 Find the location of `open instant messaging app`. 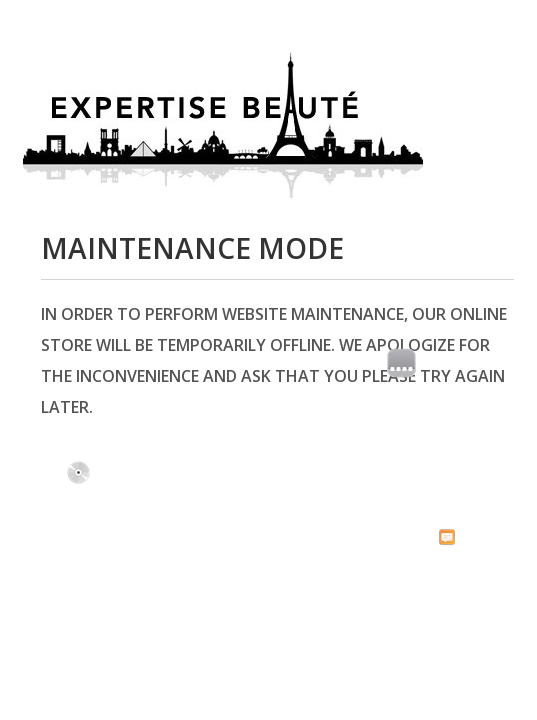

open instant messaging app is located at coordinates (447, 537).